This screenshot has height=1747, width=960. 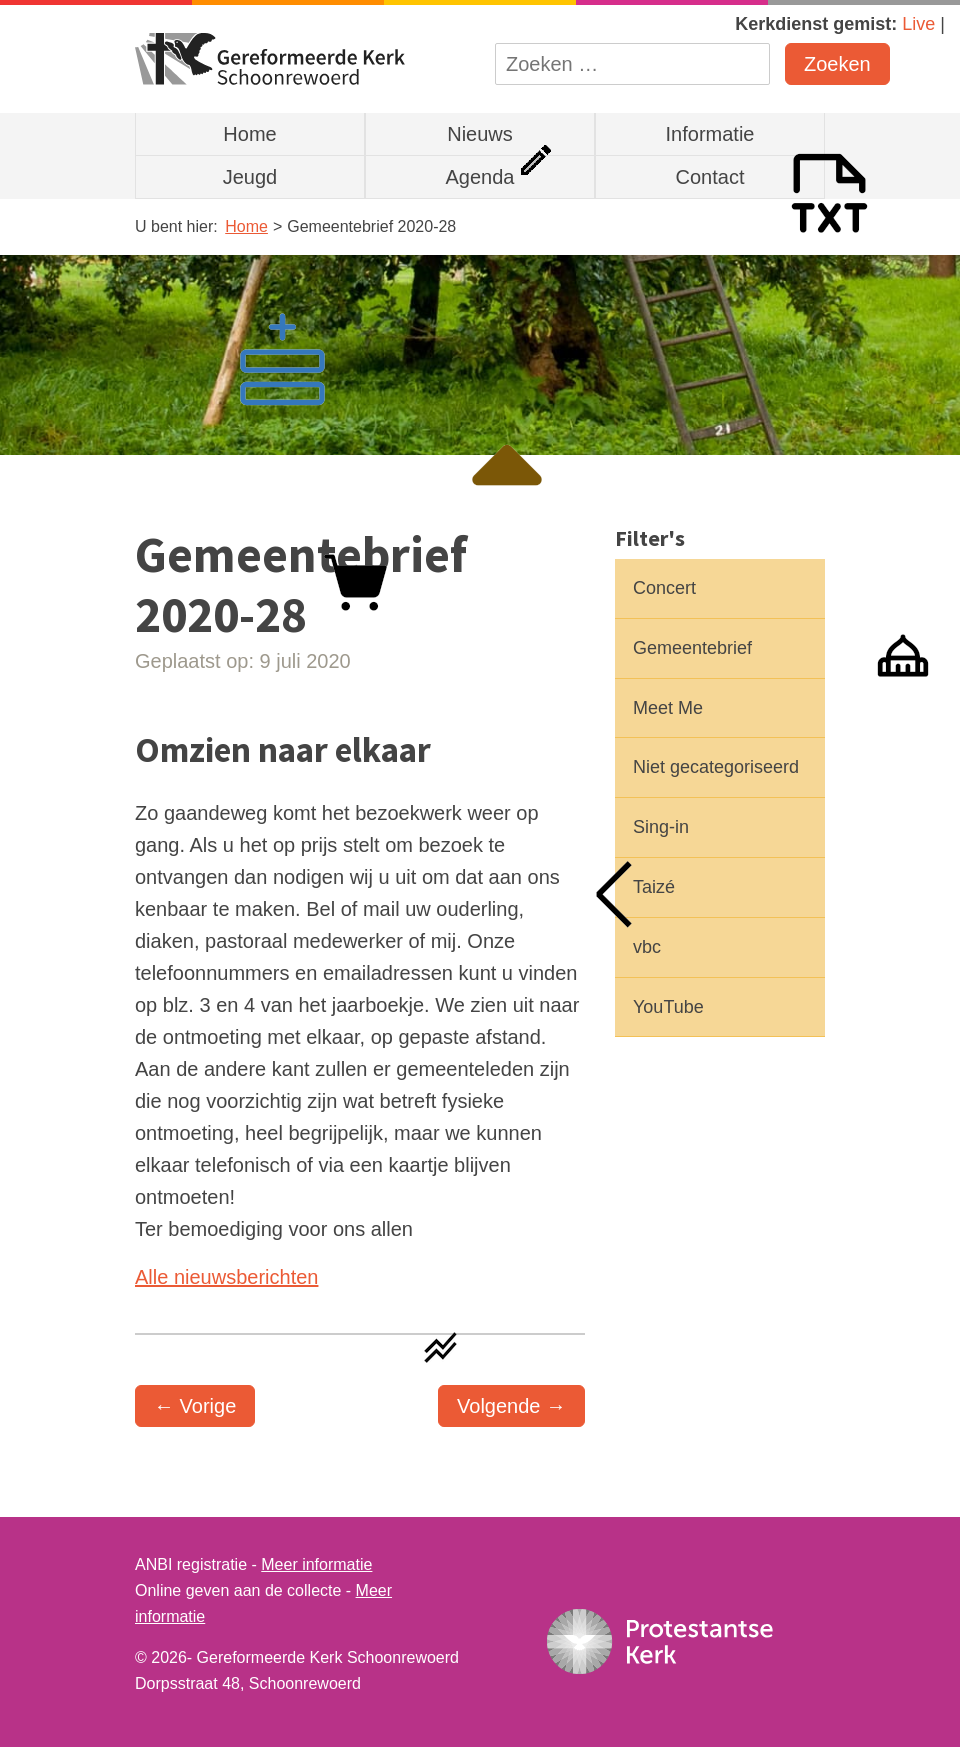 What do you see at coordinates (903, 658) in the screenshot?
I see `indicates a nearby mosque or place of worship` at bounding box center [903, 658].